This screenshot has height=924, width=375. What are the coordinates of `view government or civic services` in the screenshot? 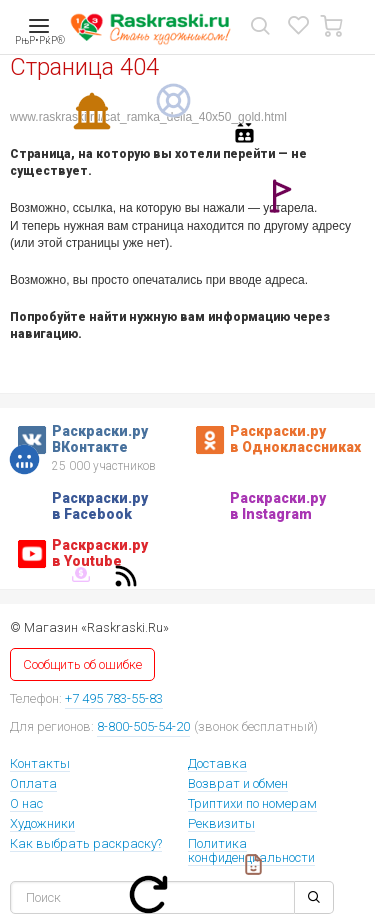 It's located at (92, 111).